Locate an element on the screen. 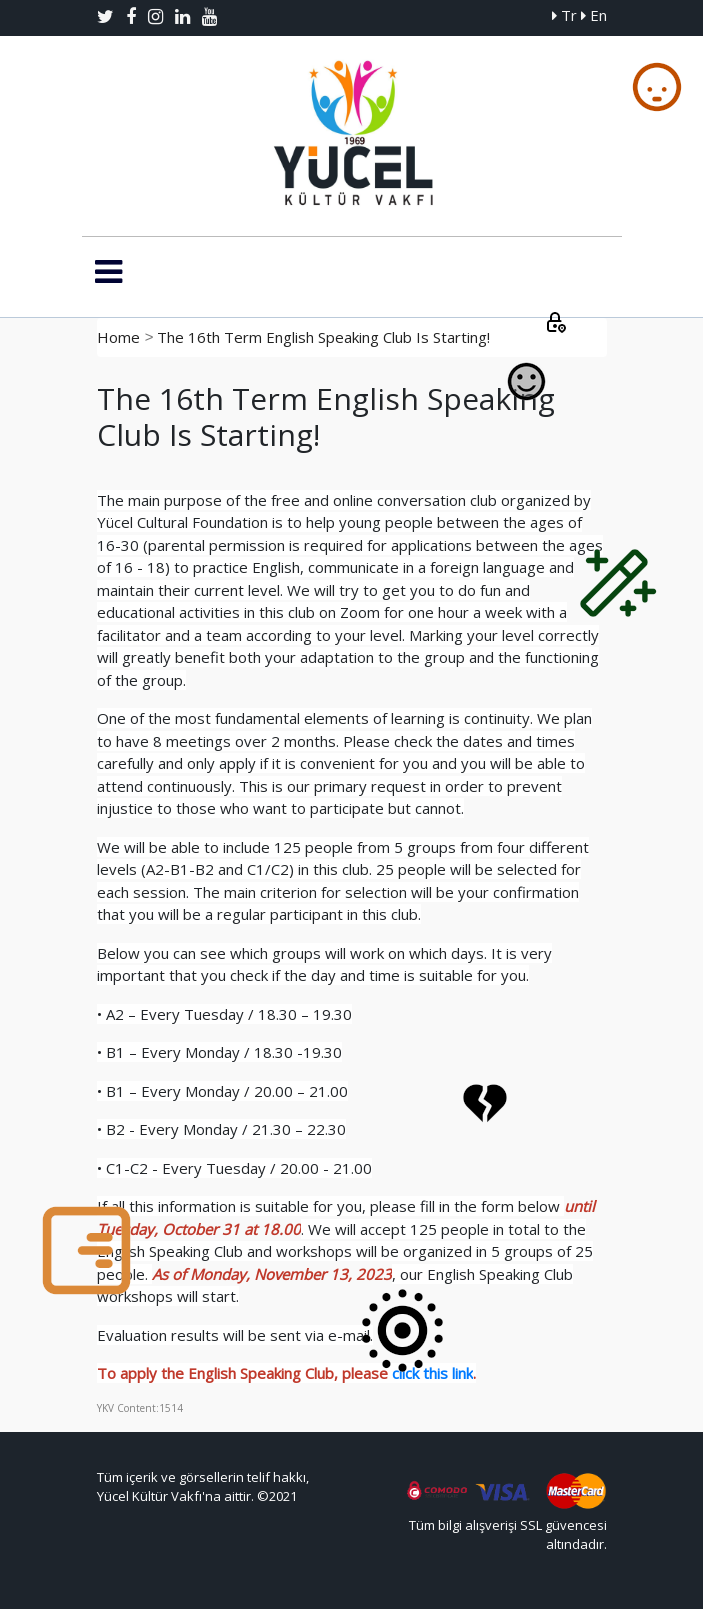  set a location-based lock or security trigger is located at coordinates (555, 322).